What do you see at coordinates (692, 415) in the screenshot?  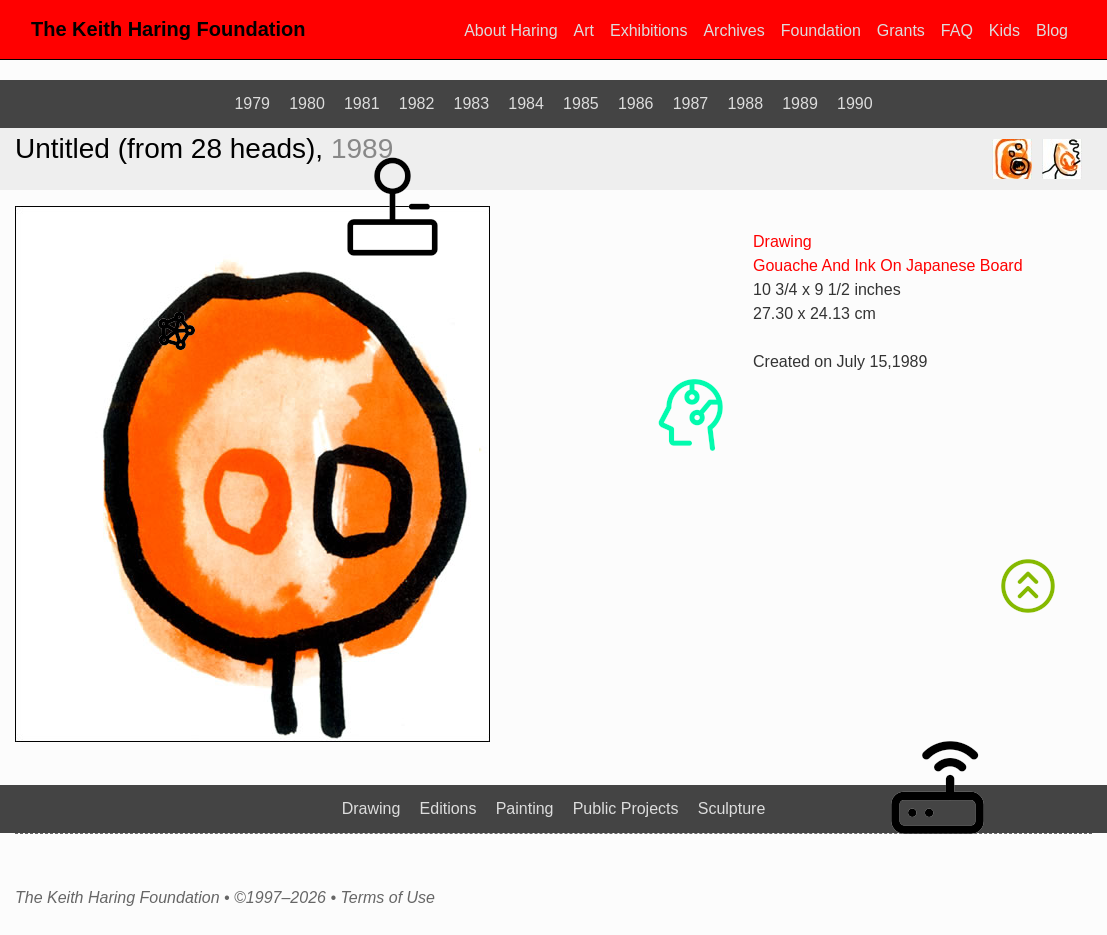 I see `access AI or machine learning features` at bounding box center [692, 415].